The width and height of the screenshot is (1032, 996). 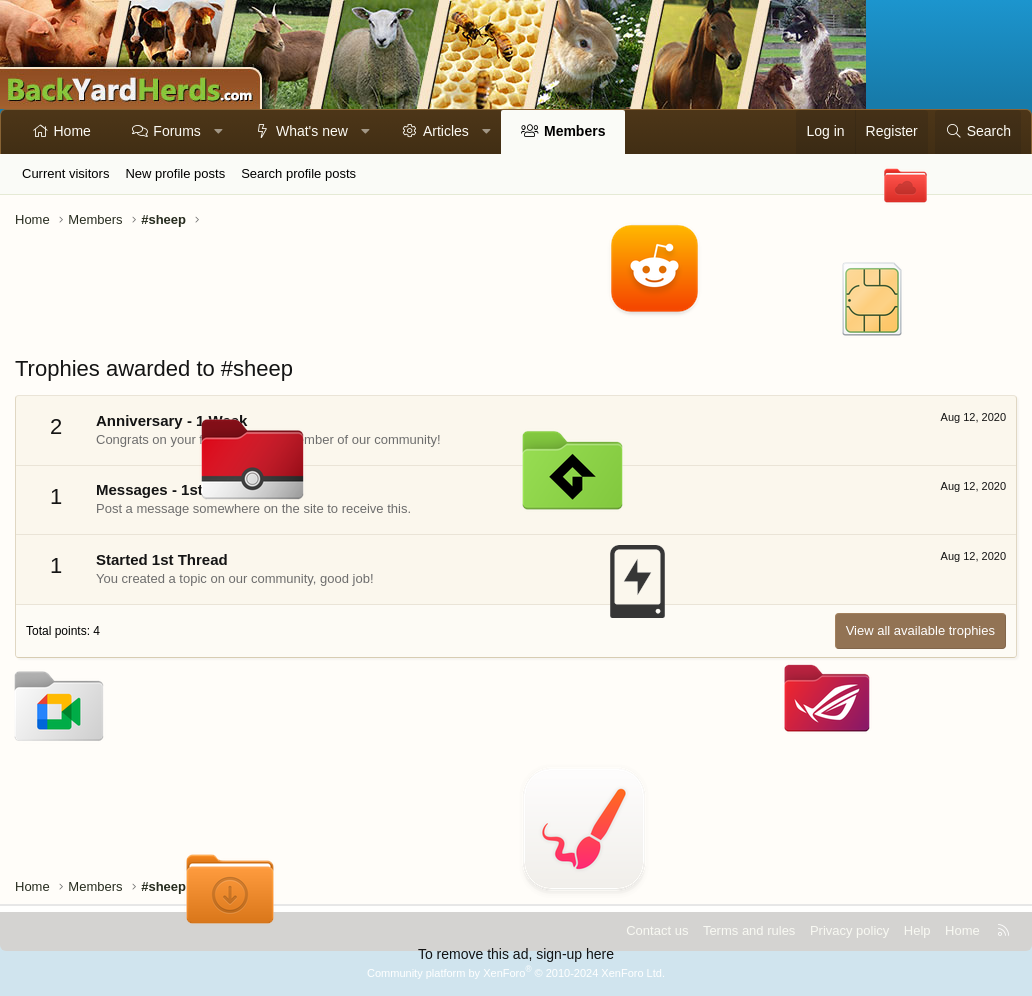 What do you see at coordinates (654, 268) in the screenshot?
I see `open the Reddit app` at bounding box center [654, 268].